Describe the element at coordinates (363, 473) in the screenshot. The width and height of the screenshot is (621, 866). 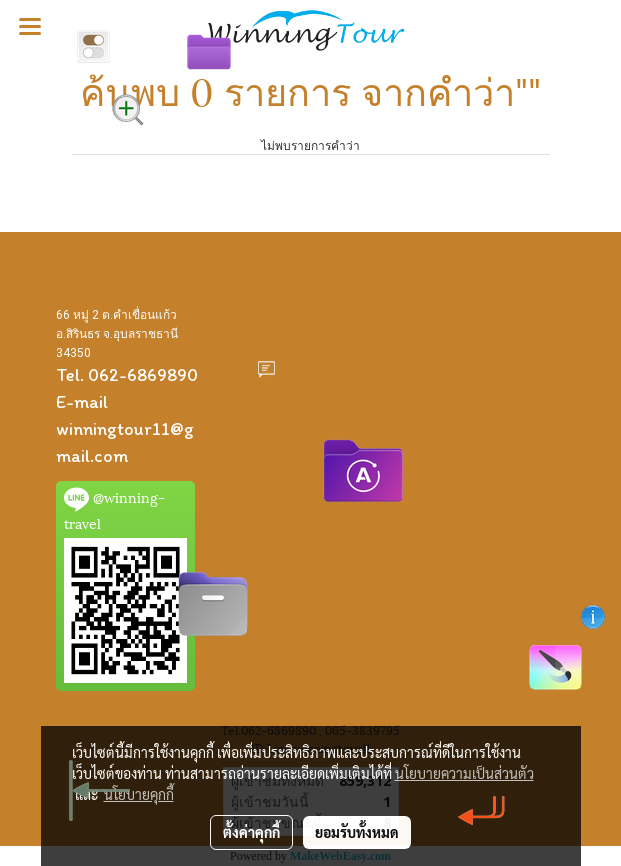
I see `open apollo app files folder` at that location.